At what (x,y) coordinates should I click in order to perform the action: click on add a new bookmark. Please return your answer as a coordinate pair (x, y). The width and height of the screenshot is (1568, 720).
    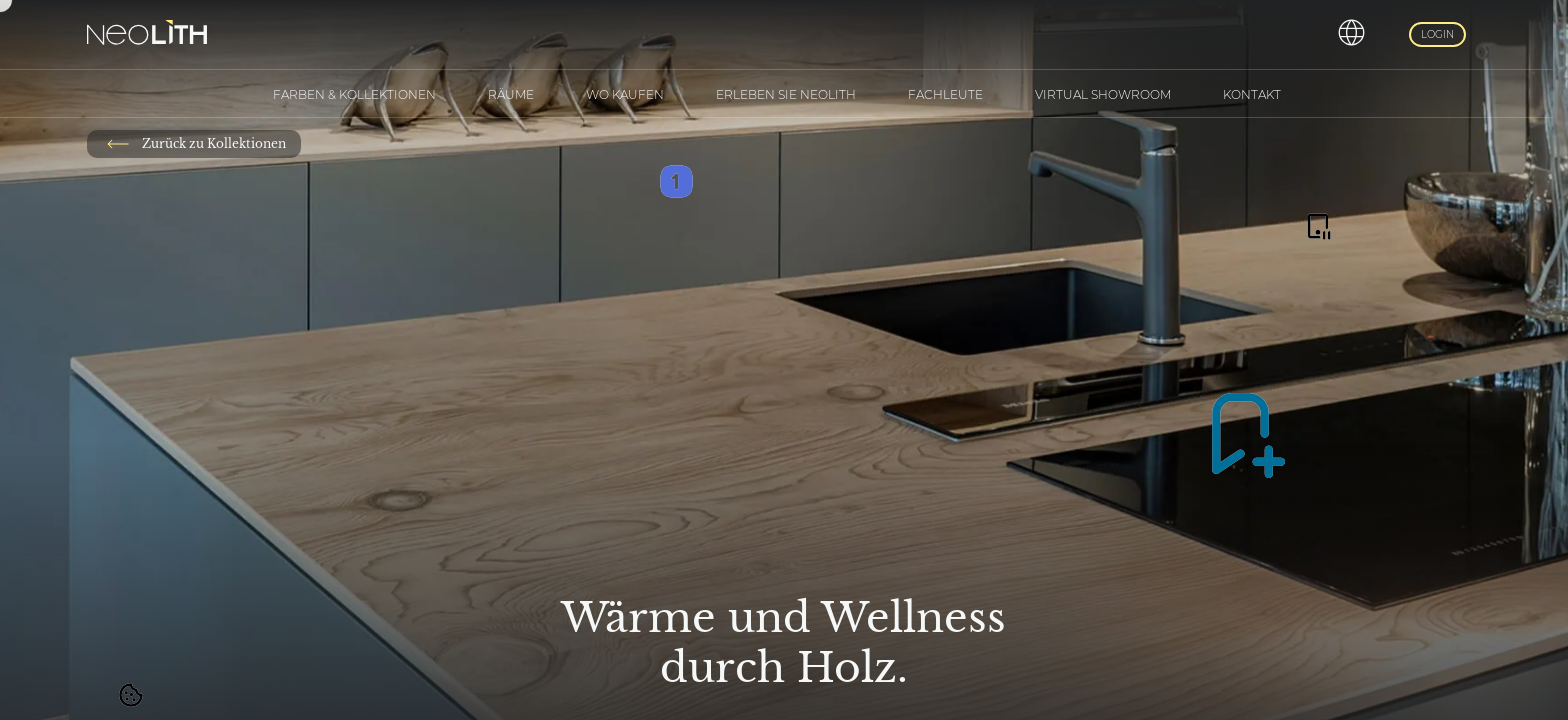
    Looking at the image, I should click on (1240, 433).